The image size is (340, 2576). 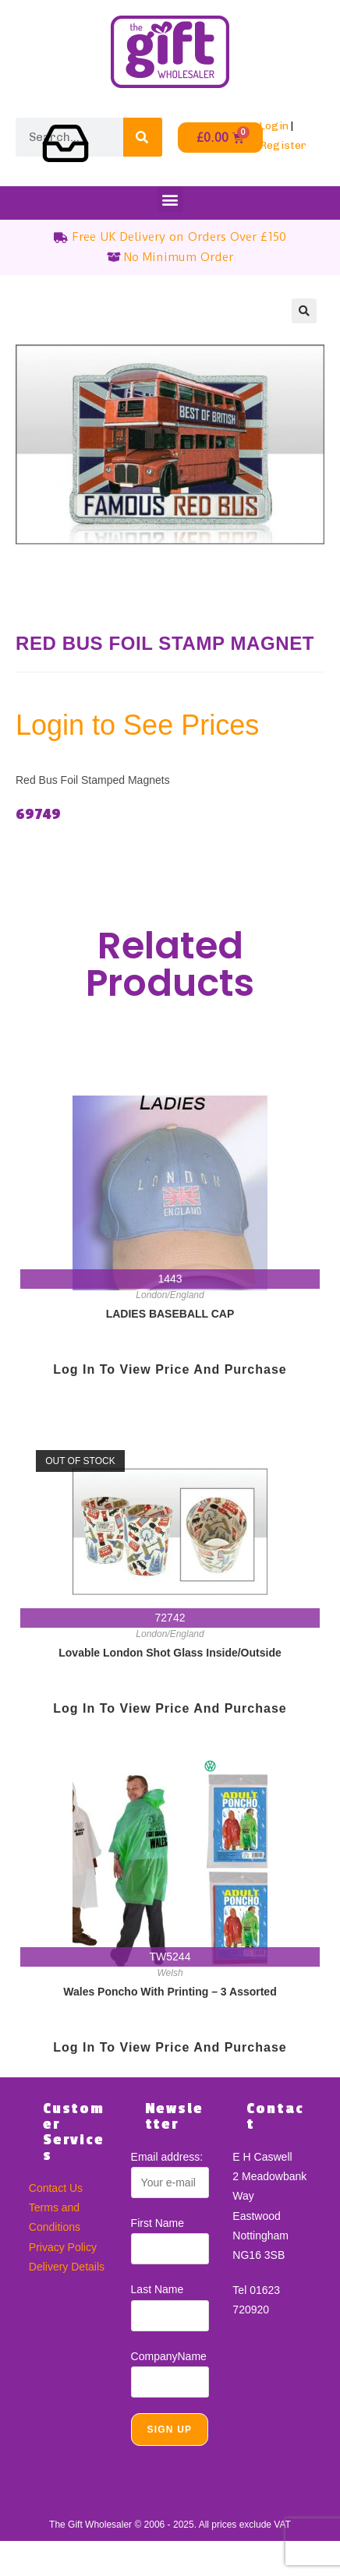 What do you see at coordinates (210, 1766) in the screenshot?
I see `volkswagen brand or vehicle identification` at bounding box center [210, 1766].